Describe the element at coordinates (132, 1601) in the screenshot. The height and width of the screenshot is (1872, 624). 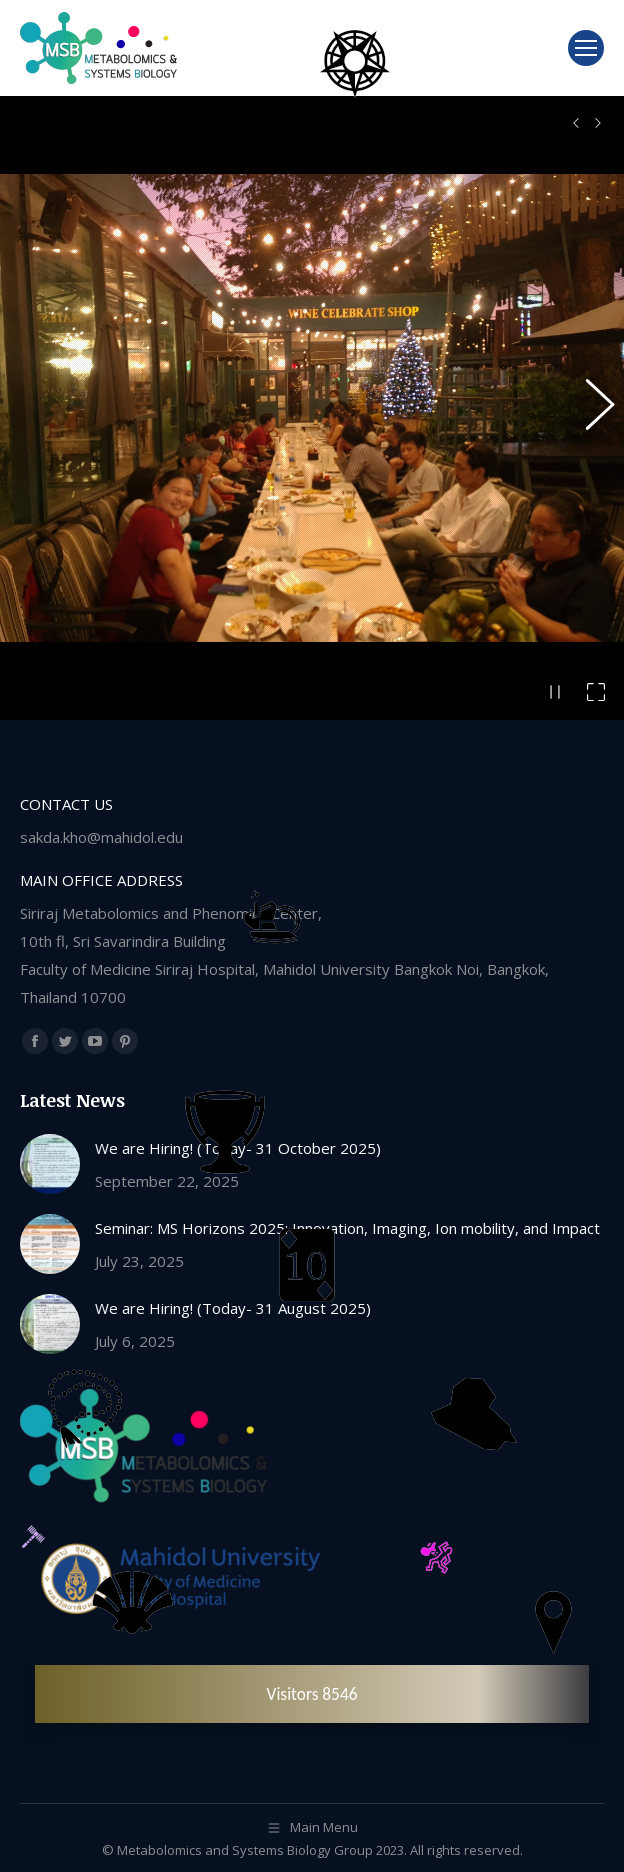
I see `seafood or shellfish category indicator` at that location.